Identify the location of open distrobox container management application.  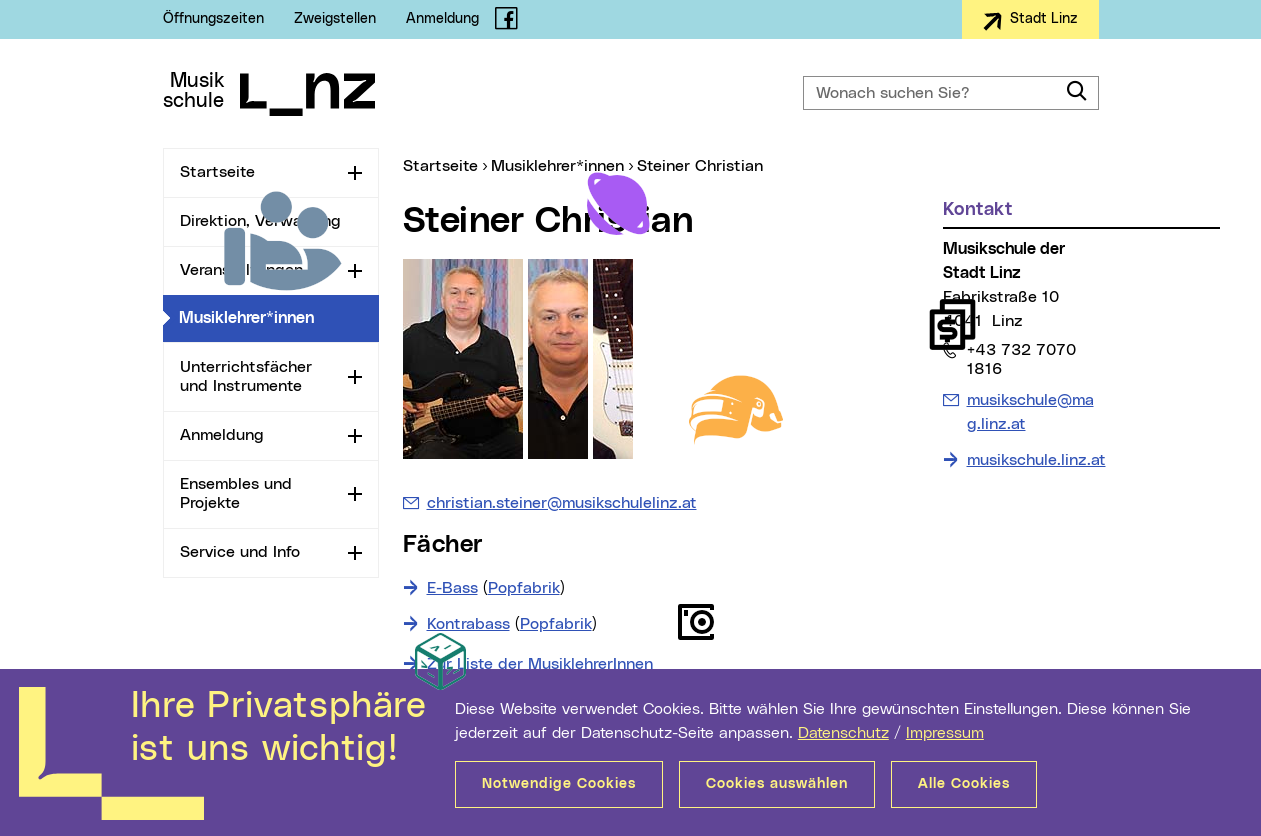
(440, 661).